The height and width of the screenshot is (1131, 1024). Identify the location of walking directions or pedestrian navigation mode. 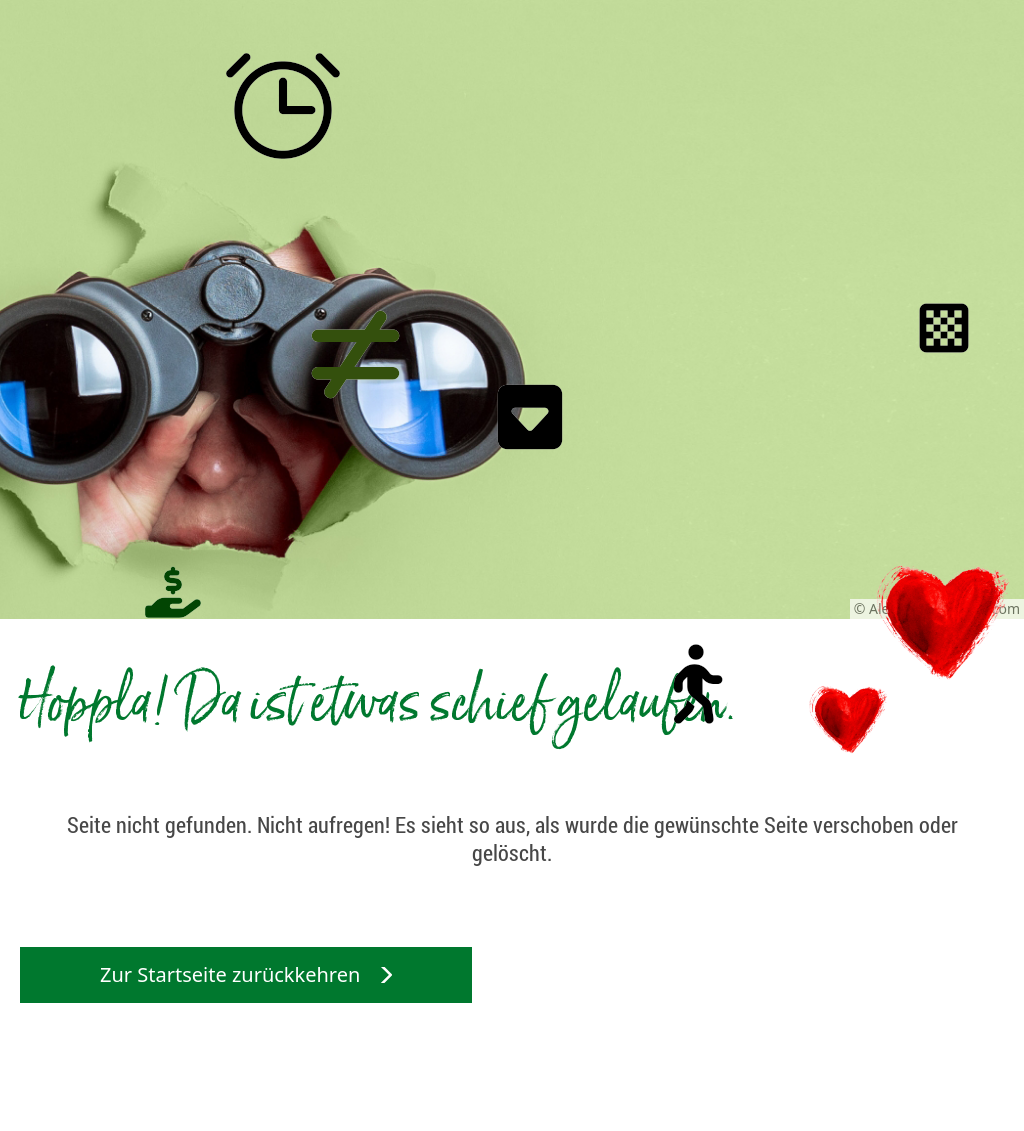
(696, 684).